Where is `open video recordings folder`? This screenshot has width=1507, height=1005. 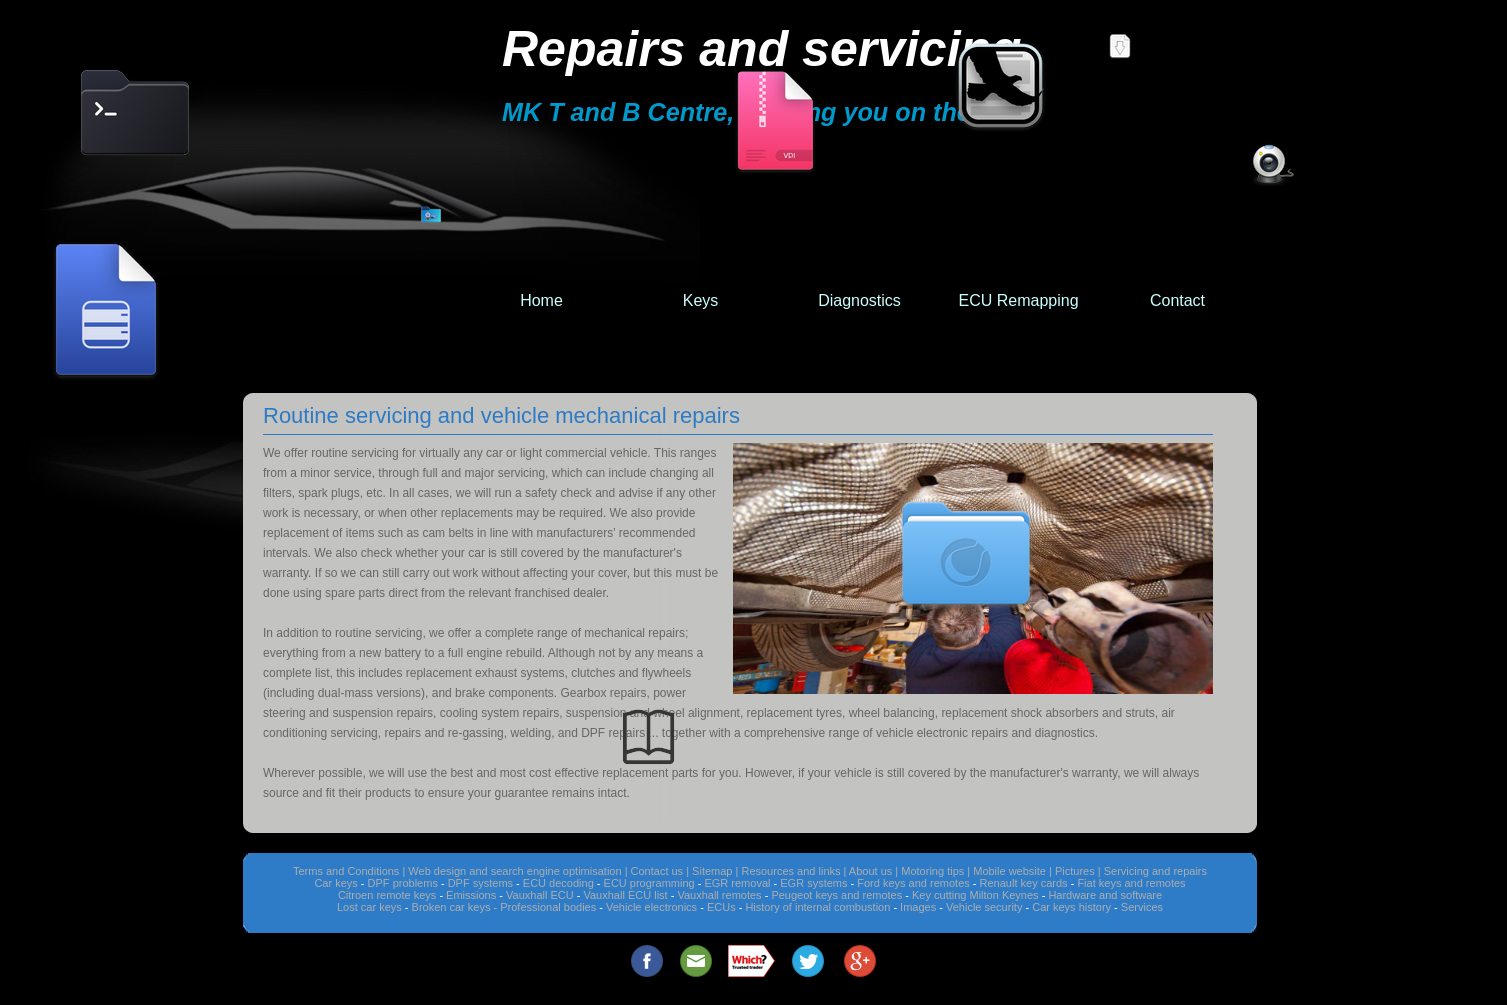 open video recordings folder is located at coordinates (431, 215).